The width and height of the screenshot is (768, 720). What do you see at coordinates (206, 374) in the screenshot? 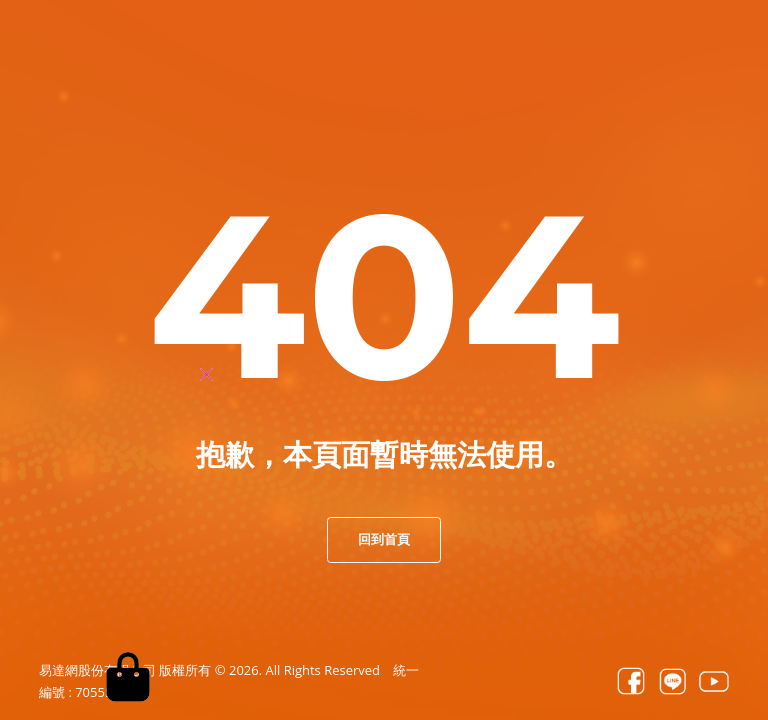
I see `close the current window or dialog` at bounding box center [206, 374].